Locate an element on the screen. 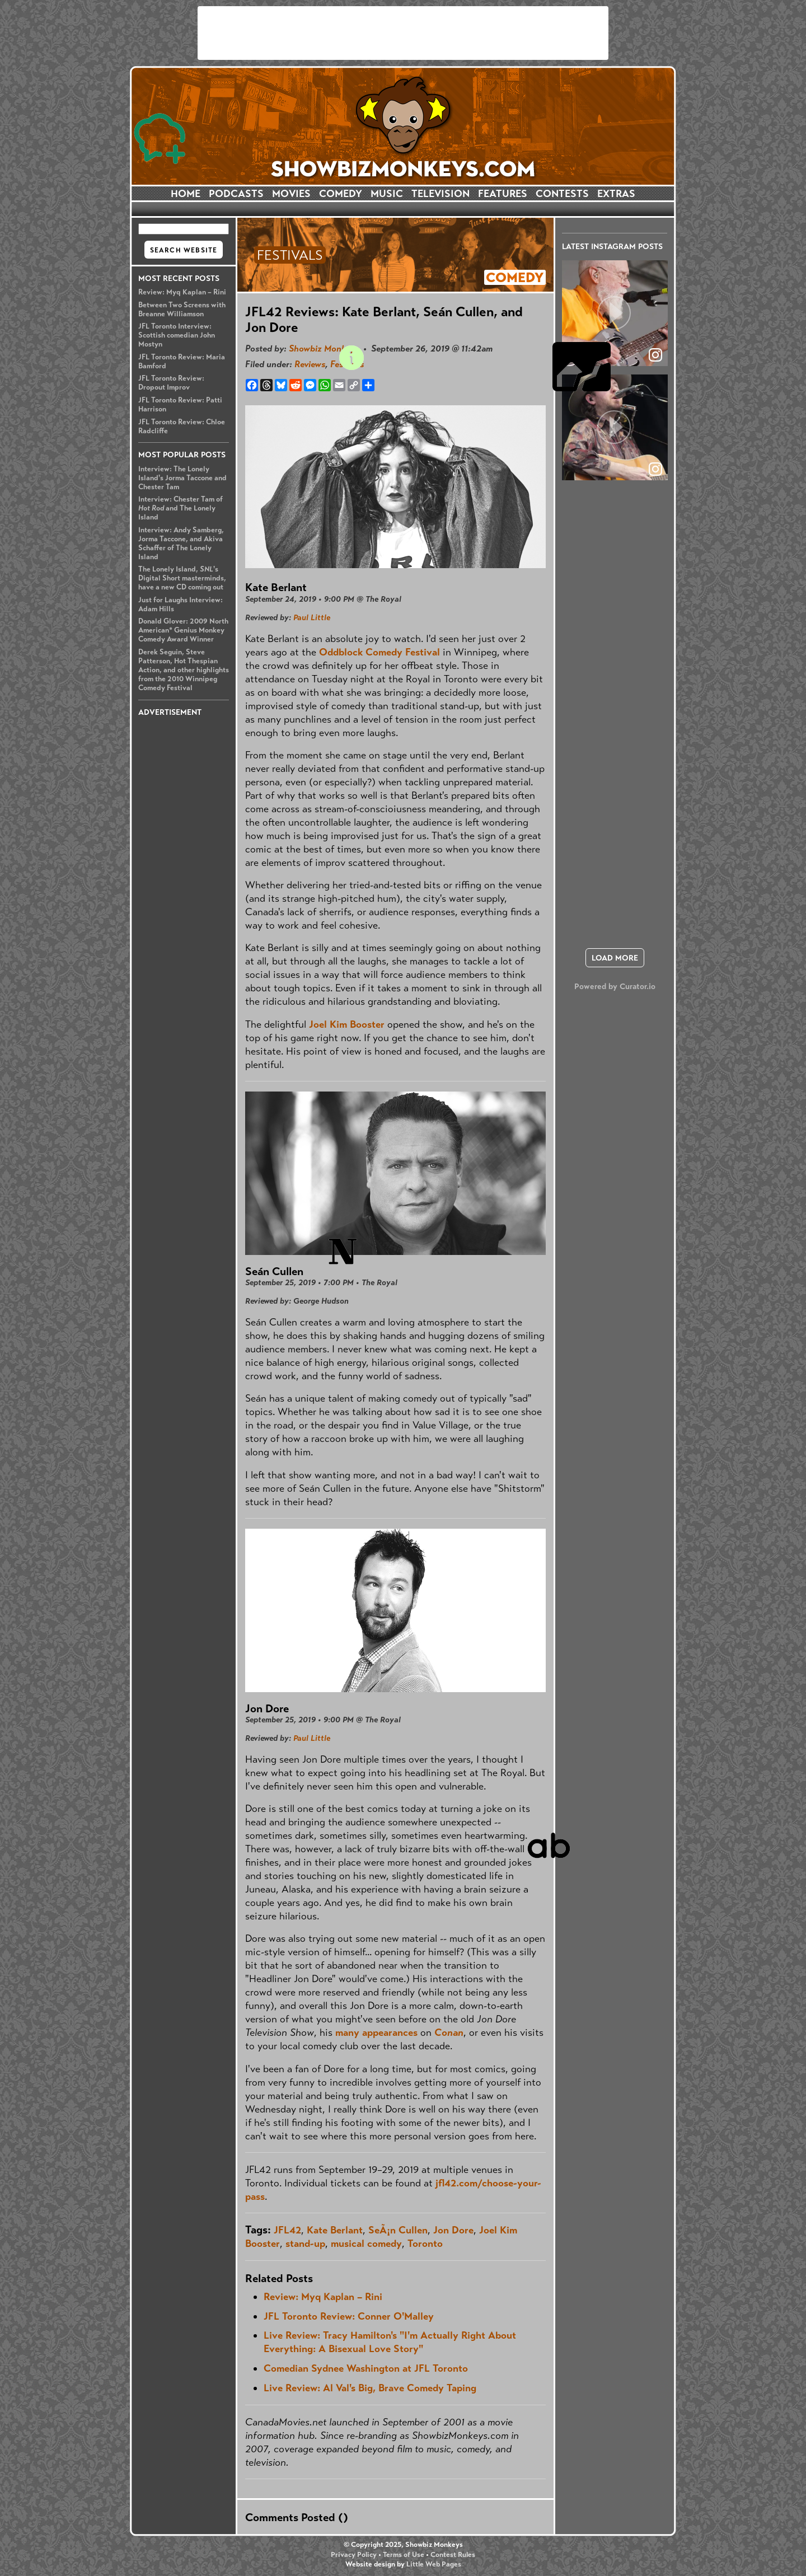  indicates a broken or corrupted image file is located at coordinates (582, 367).